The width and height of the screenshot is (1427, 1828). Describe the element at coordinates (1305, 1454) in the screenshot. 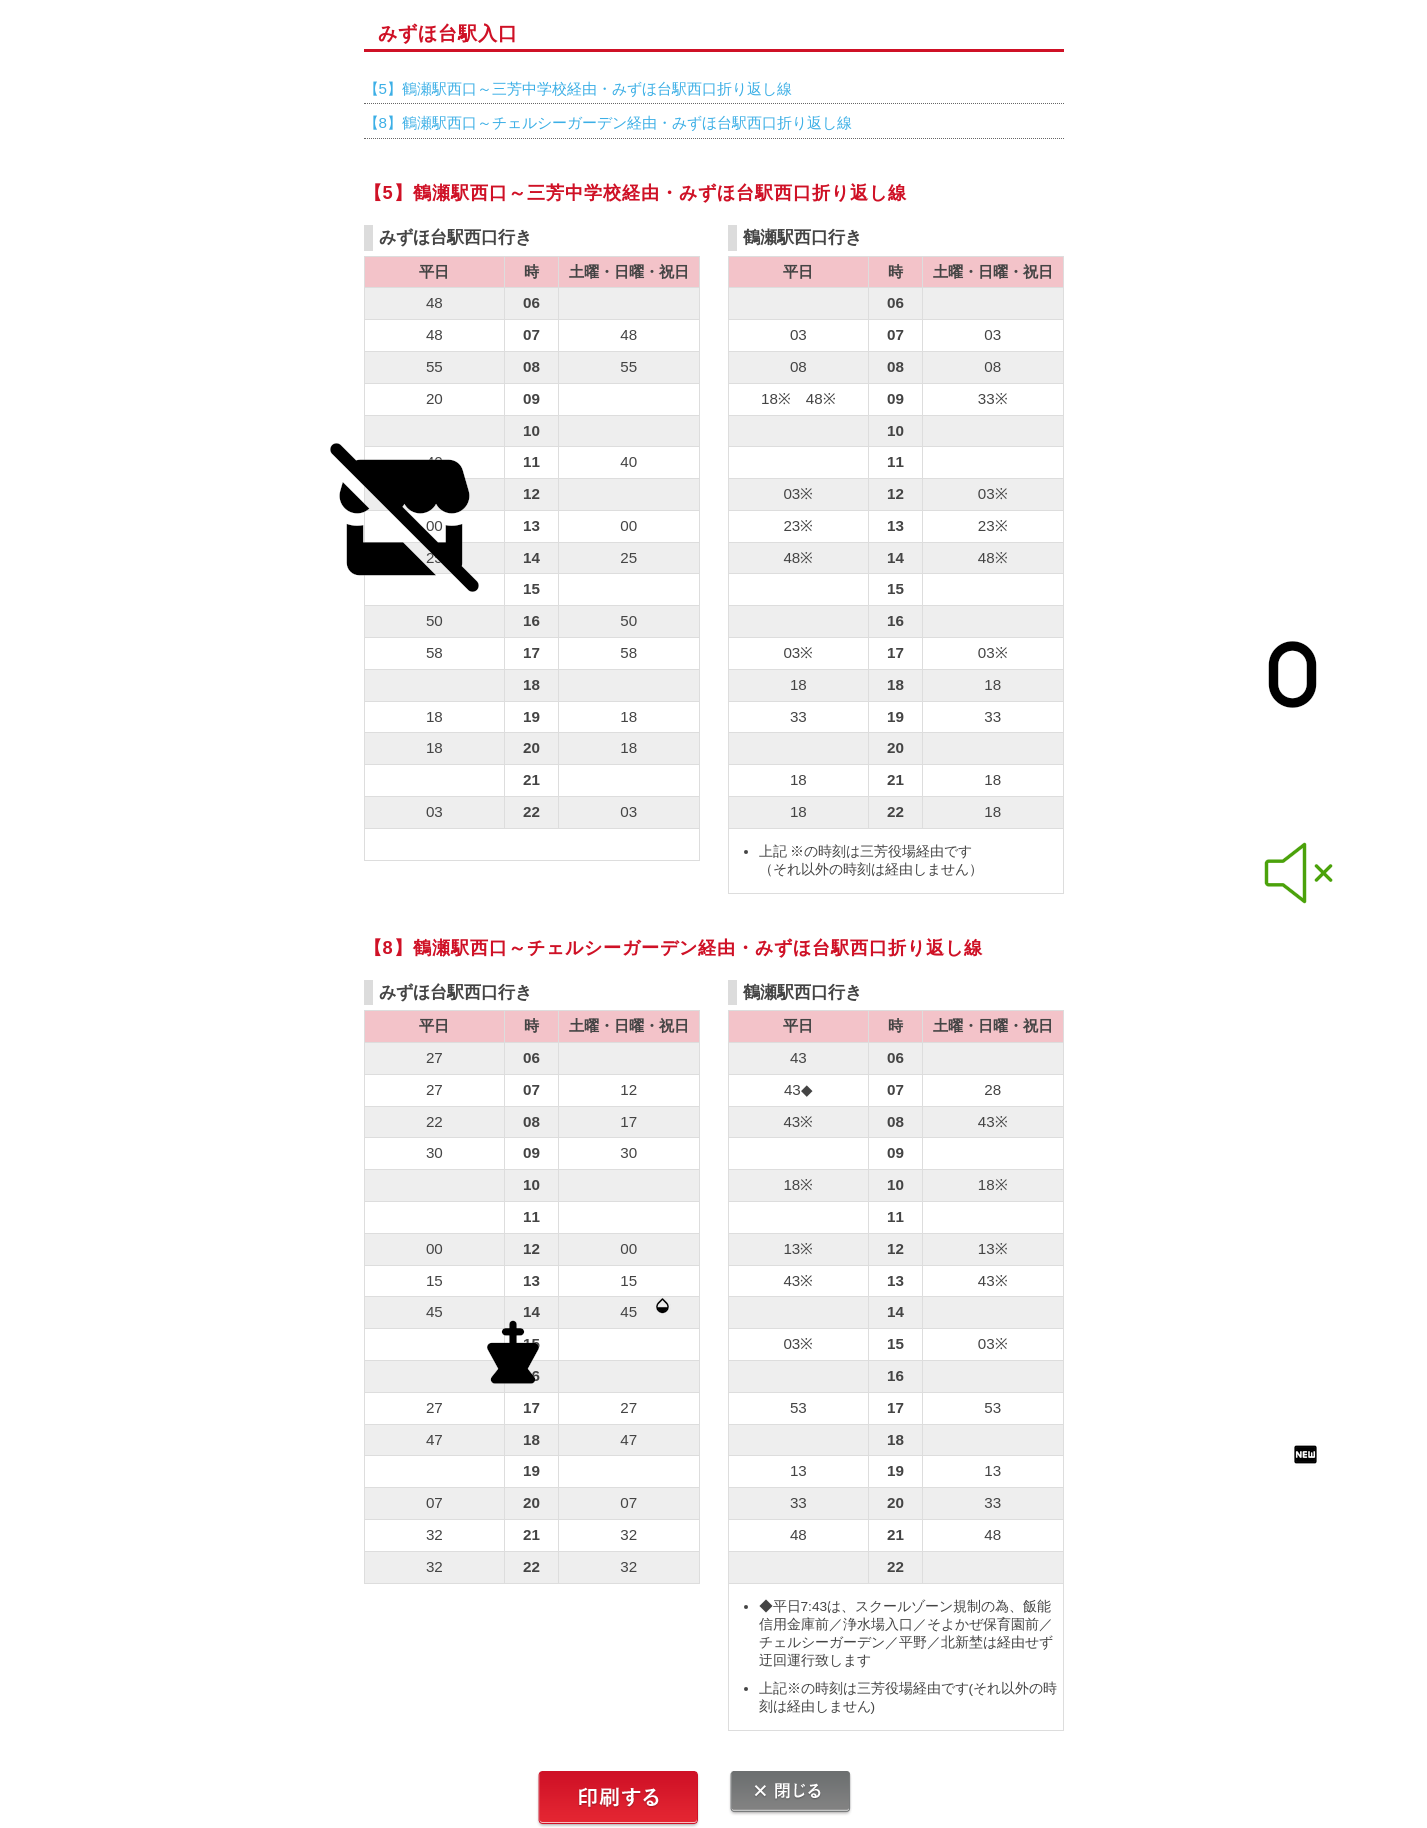

I see `indicates new content or recently added items` at that location.